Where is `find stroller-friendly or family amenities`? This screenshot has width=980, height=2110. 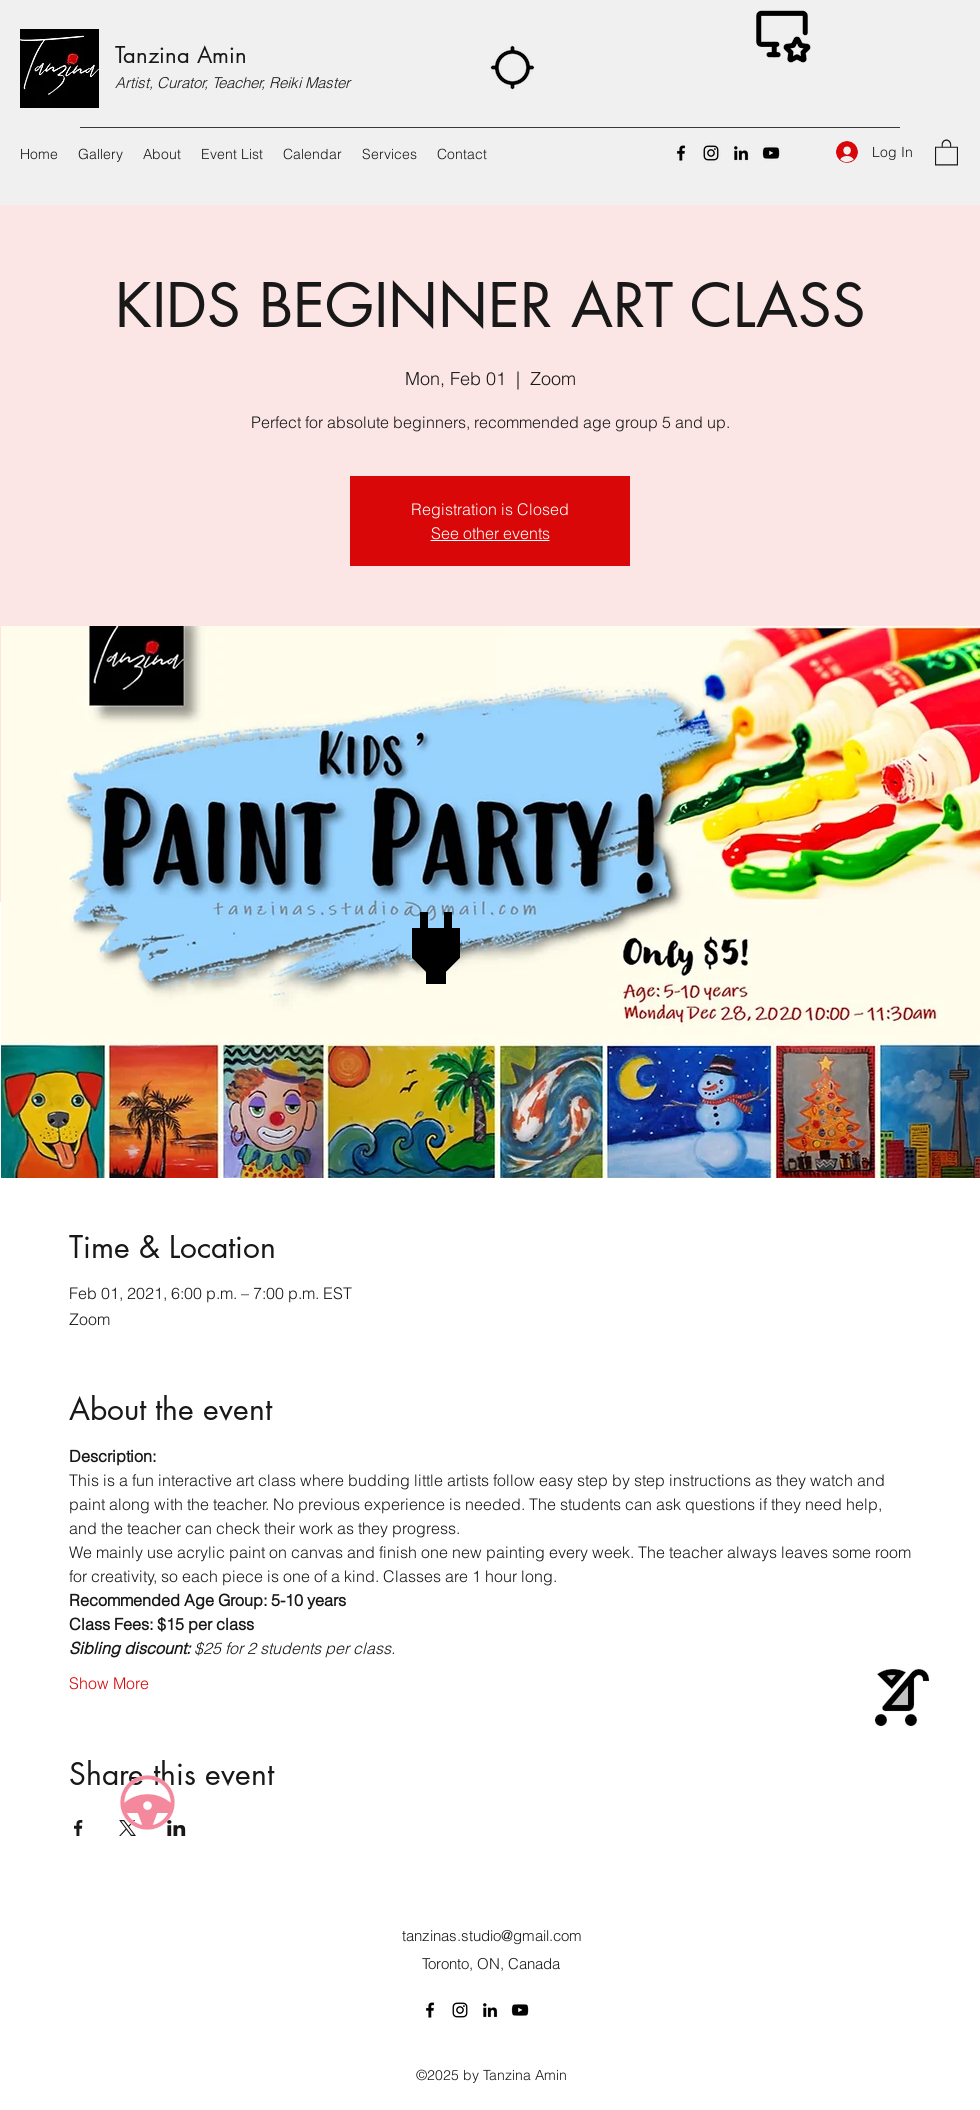 find stroller-friendly or family amenities is located at coordinates (899, 1696).